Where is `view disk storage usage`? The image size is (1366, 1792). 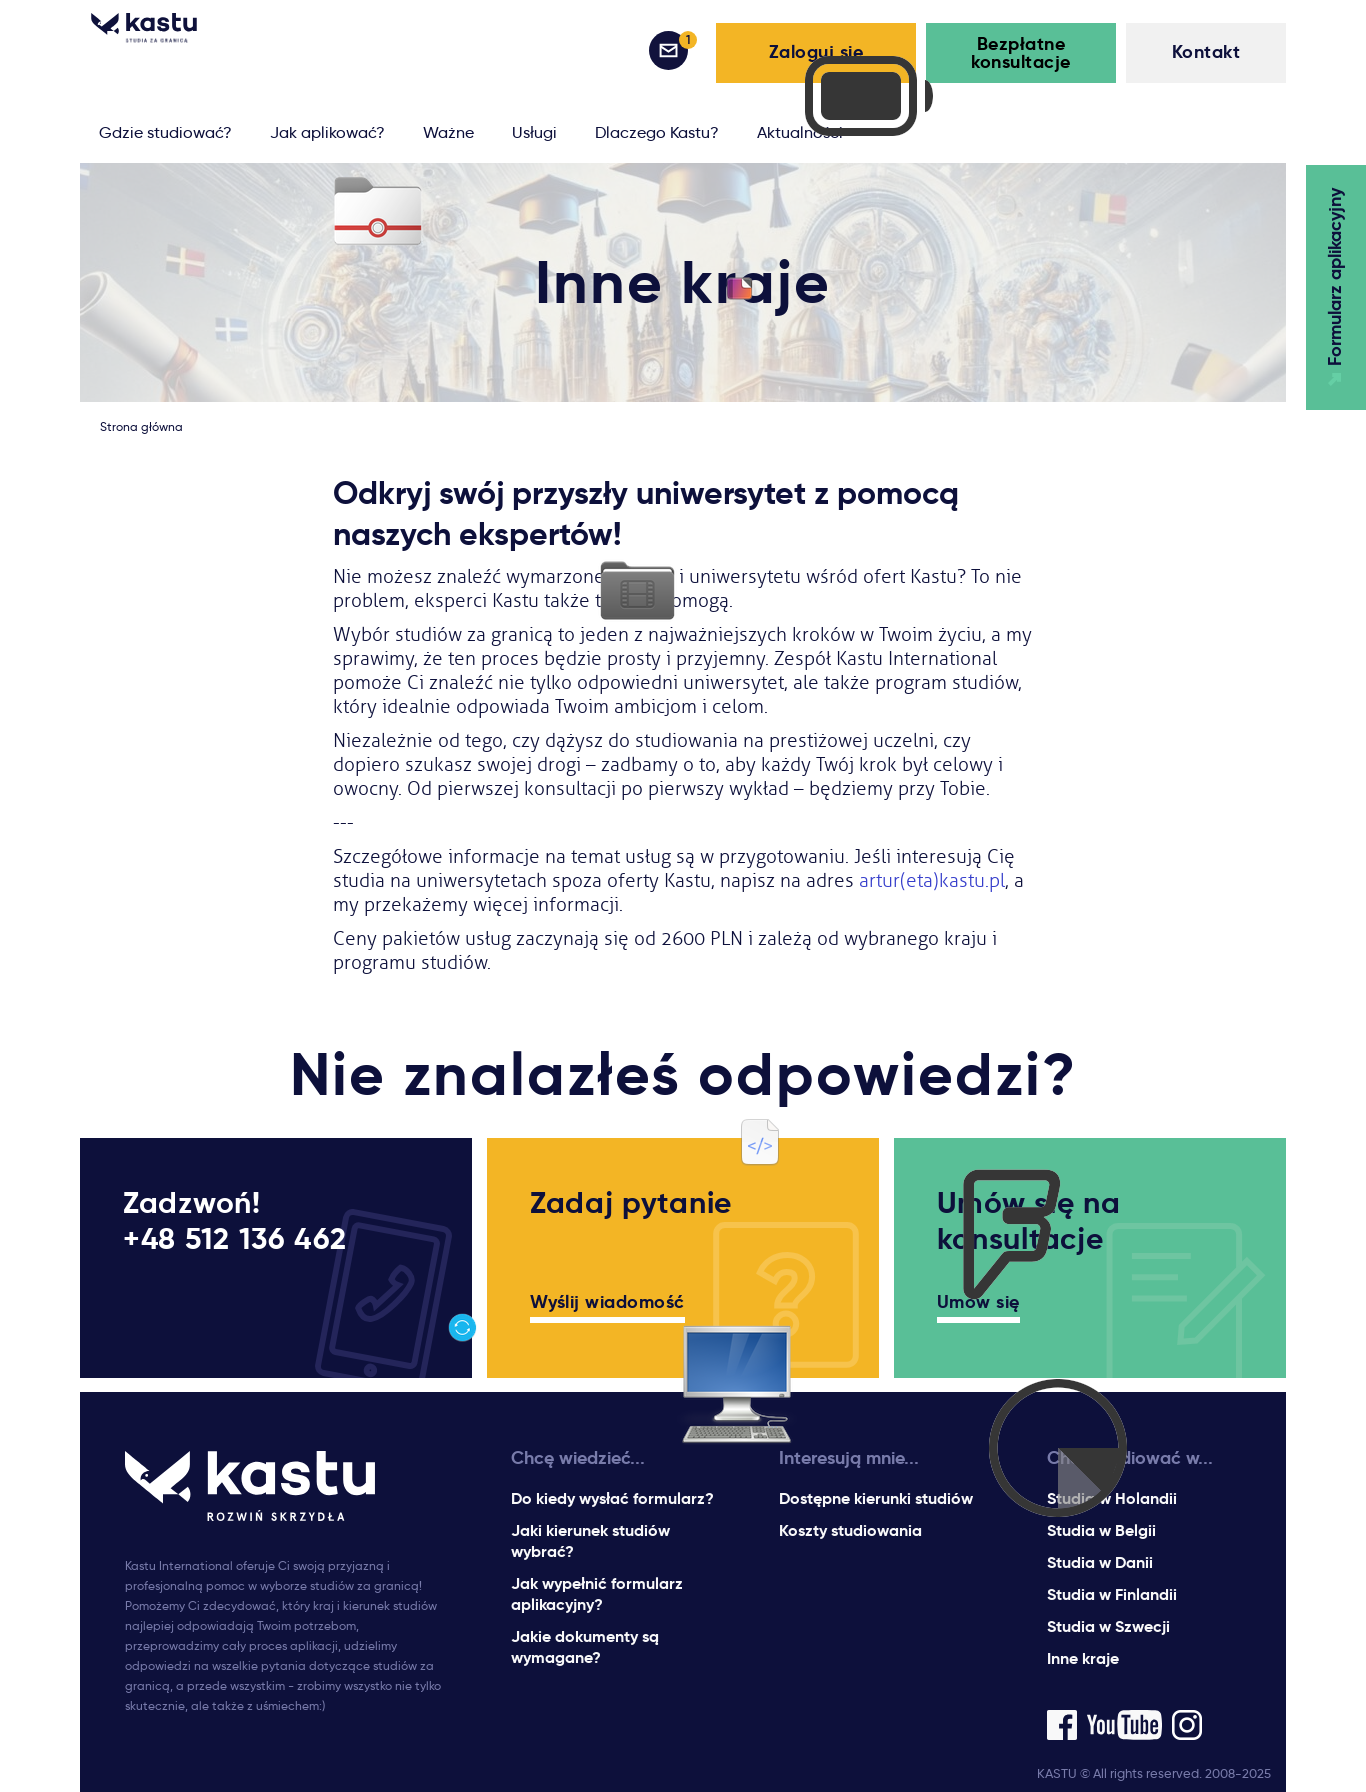 view disk storage usage is located at coordinates (1058, 1448).